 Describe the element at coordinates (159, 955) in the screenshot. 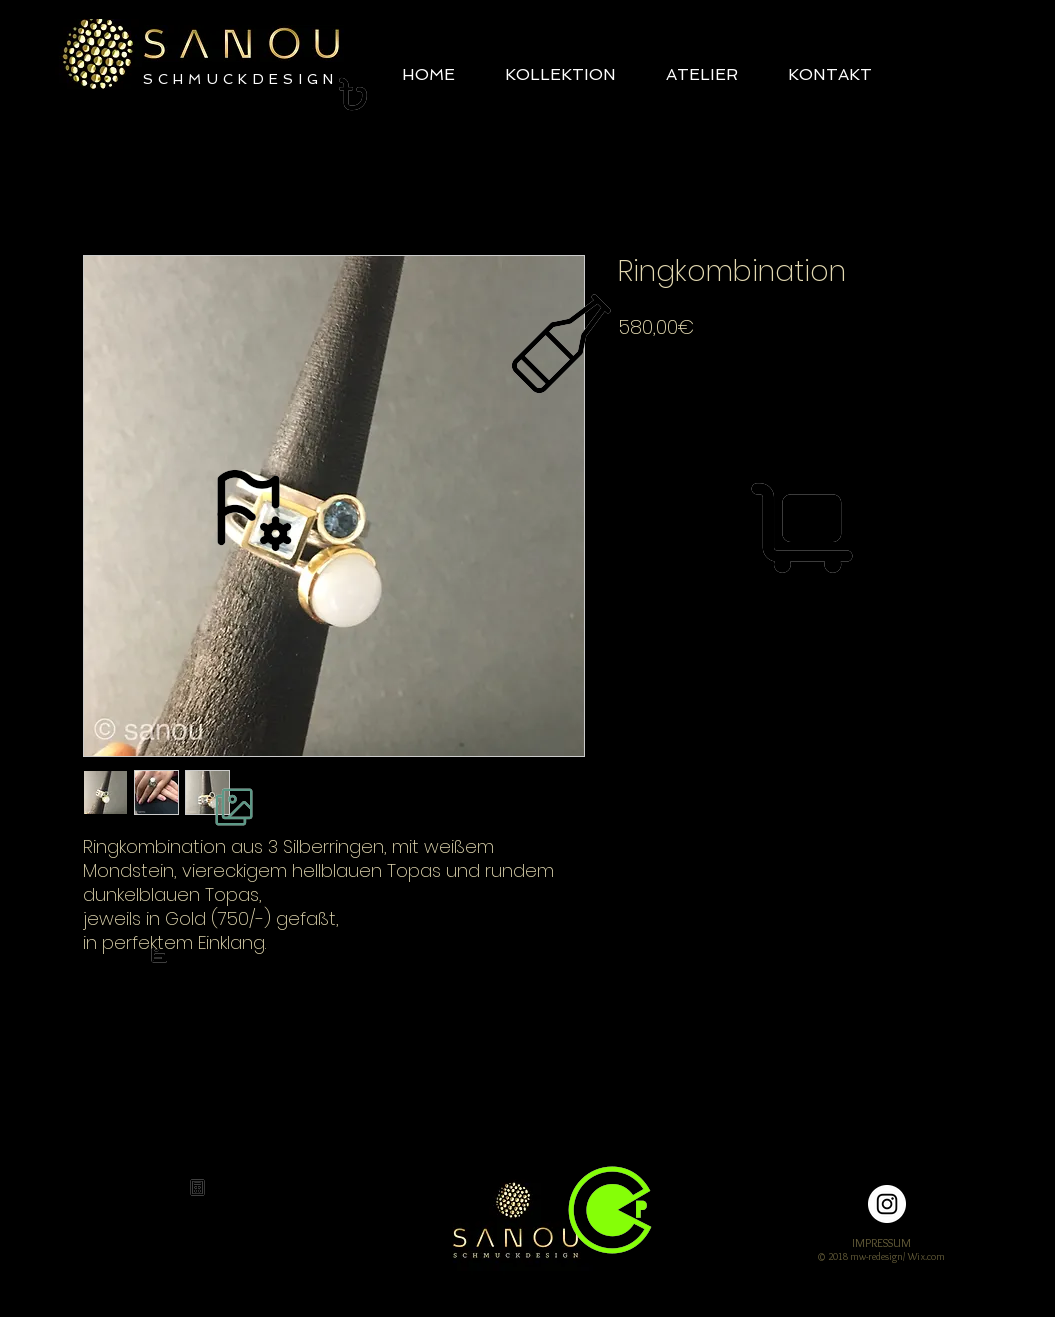

I see `view bar chart analytics` at that location.